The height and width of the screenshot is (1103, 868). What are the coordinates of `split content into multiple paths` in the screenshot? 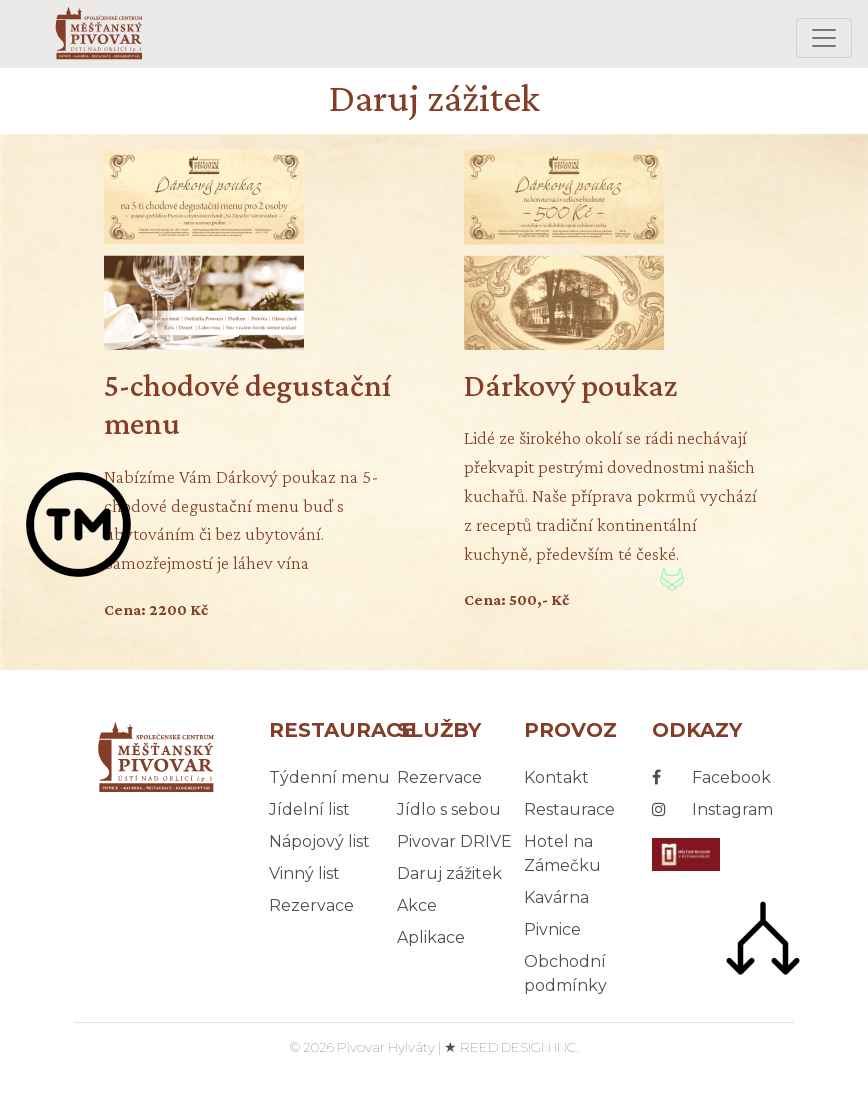 It's located at (763, 941).